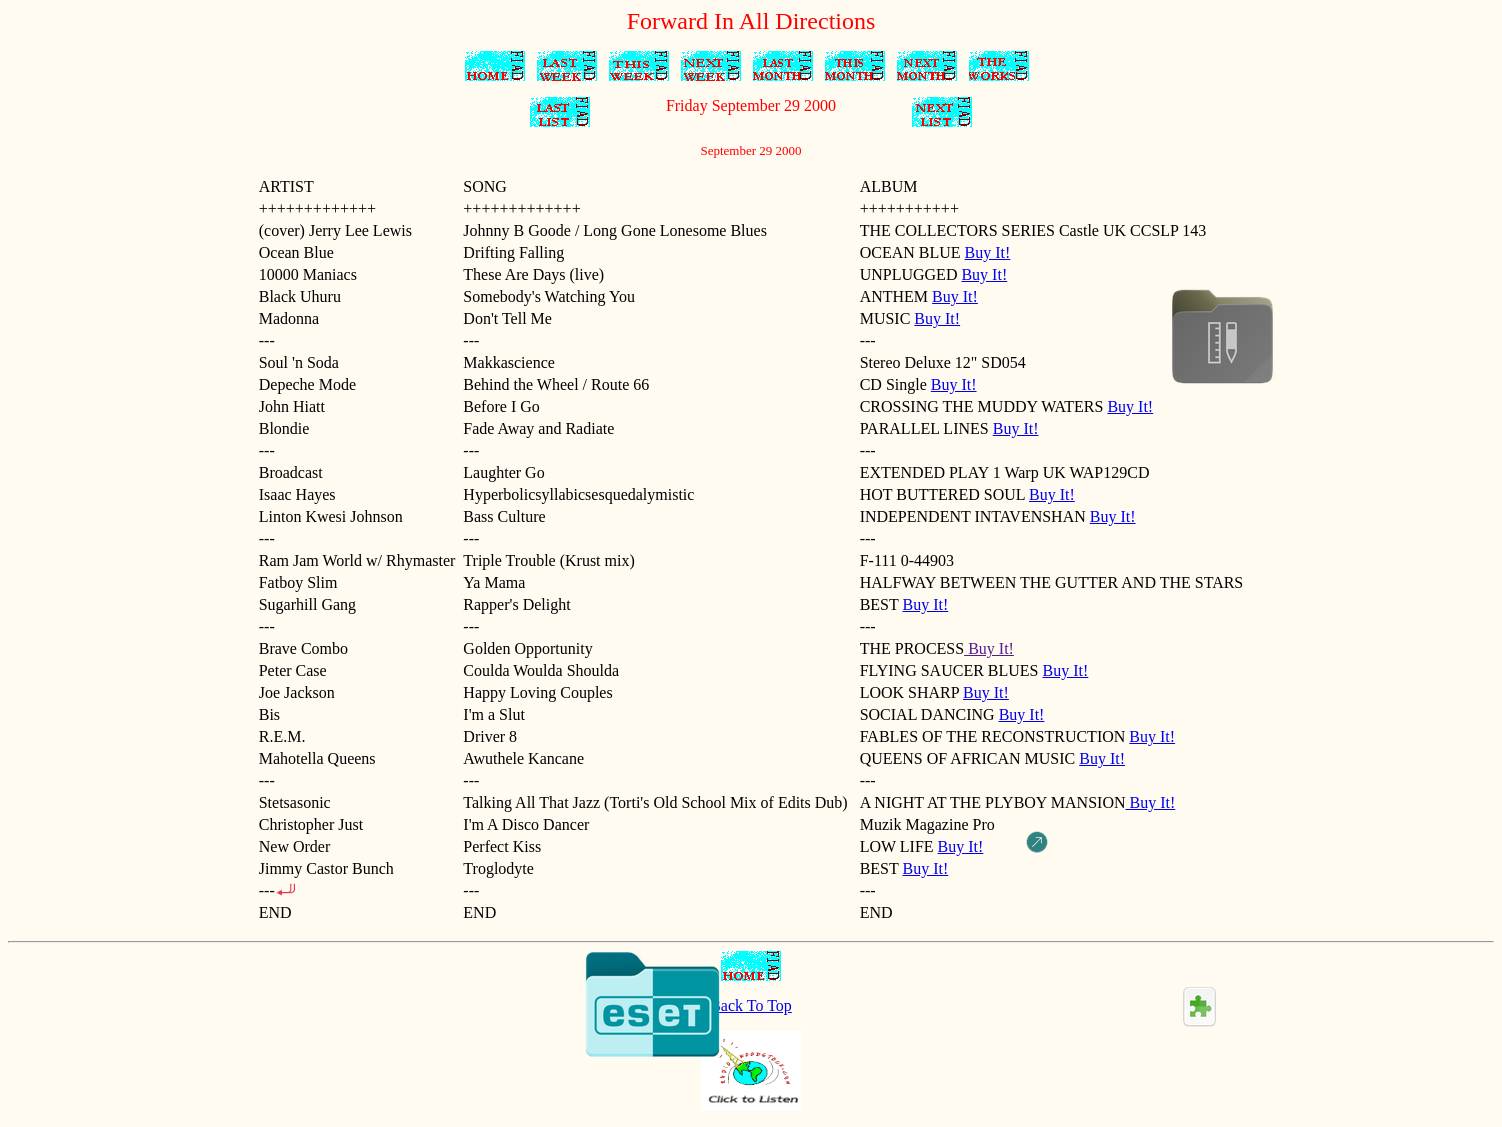  What do you see at coordinates (652, 1008) in the screenshot?
I see `open eset antivirus files folder` at bounding box center [652, 1008].